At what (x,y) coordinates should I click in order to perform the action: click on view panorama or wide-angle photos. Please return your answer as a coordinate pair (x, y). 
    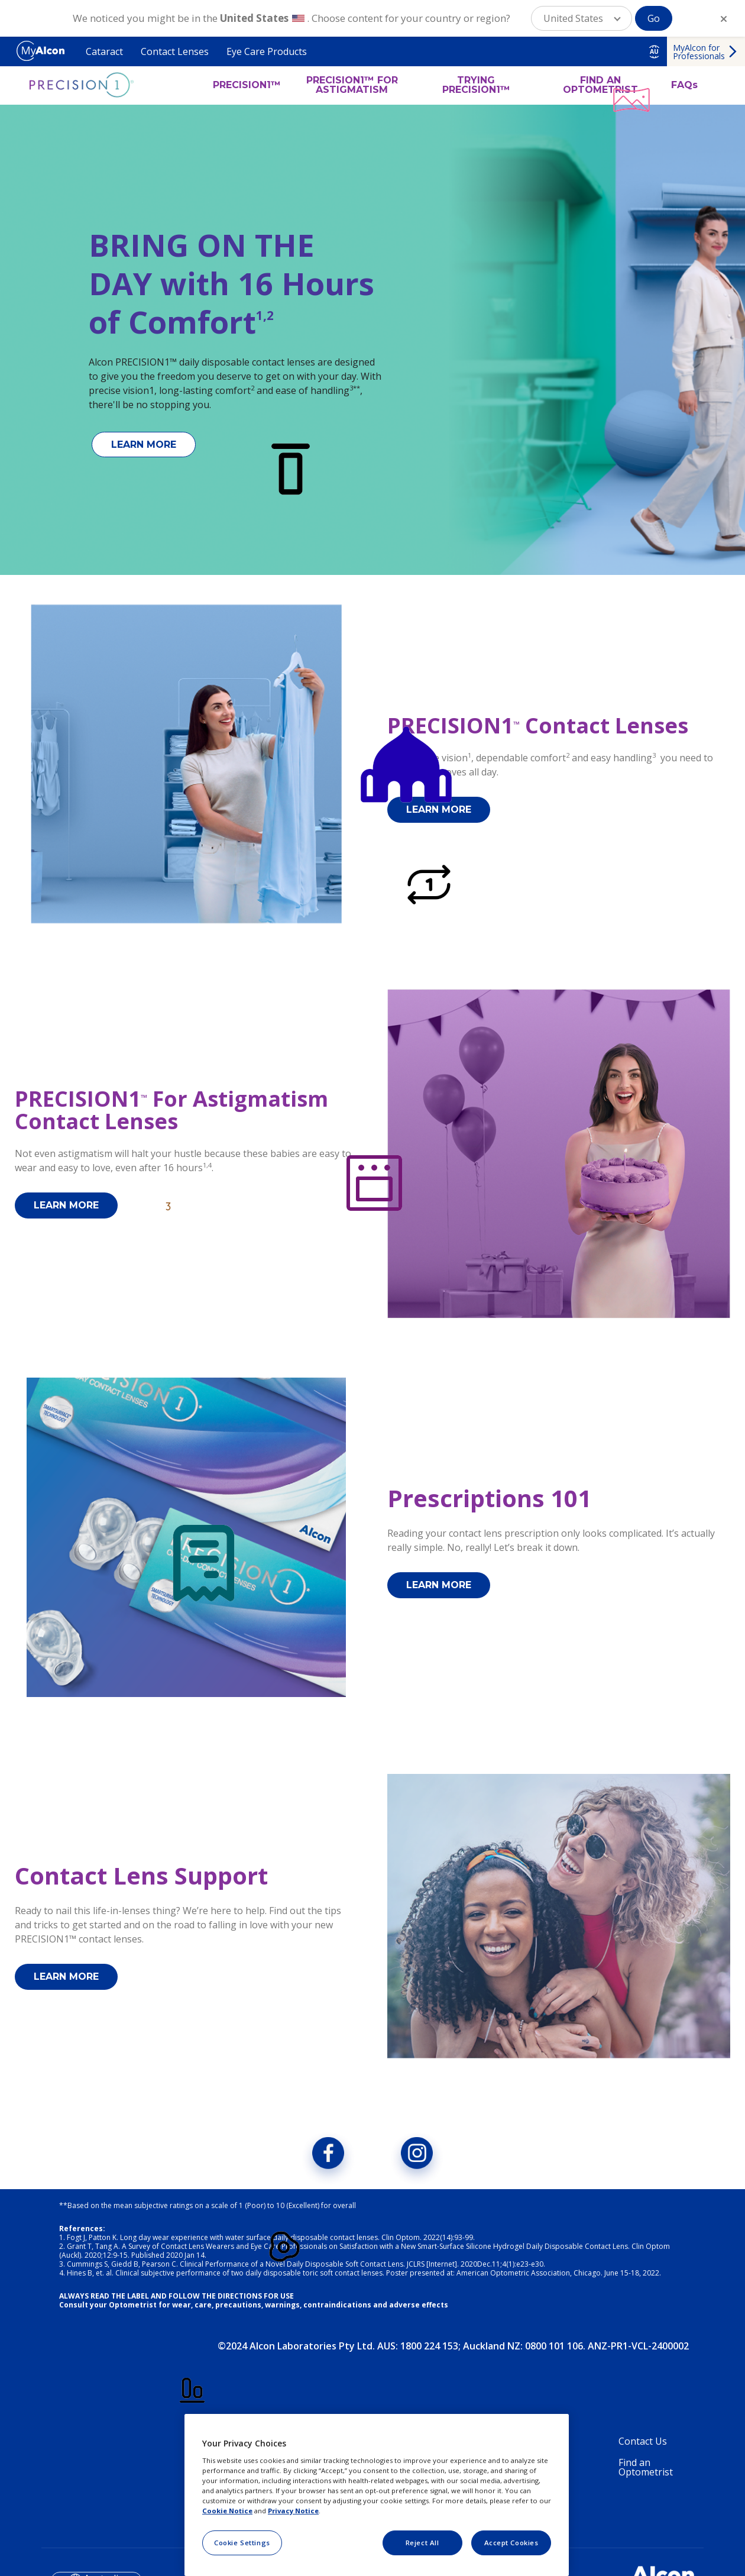
    Looking at the image, I should click on (631, 100).